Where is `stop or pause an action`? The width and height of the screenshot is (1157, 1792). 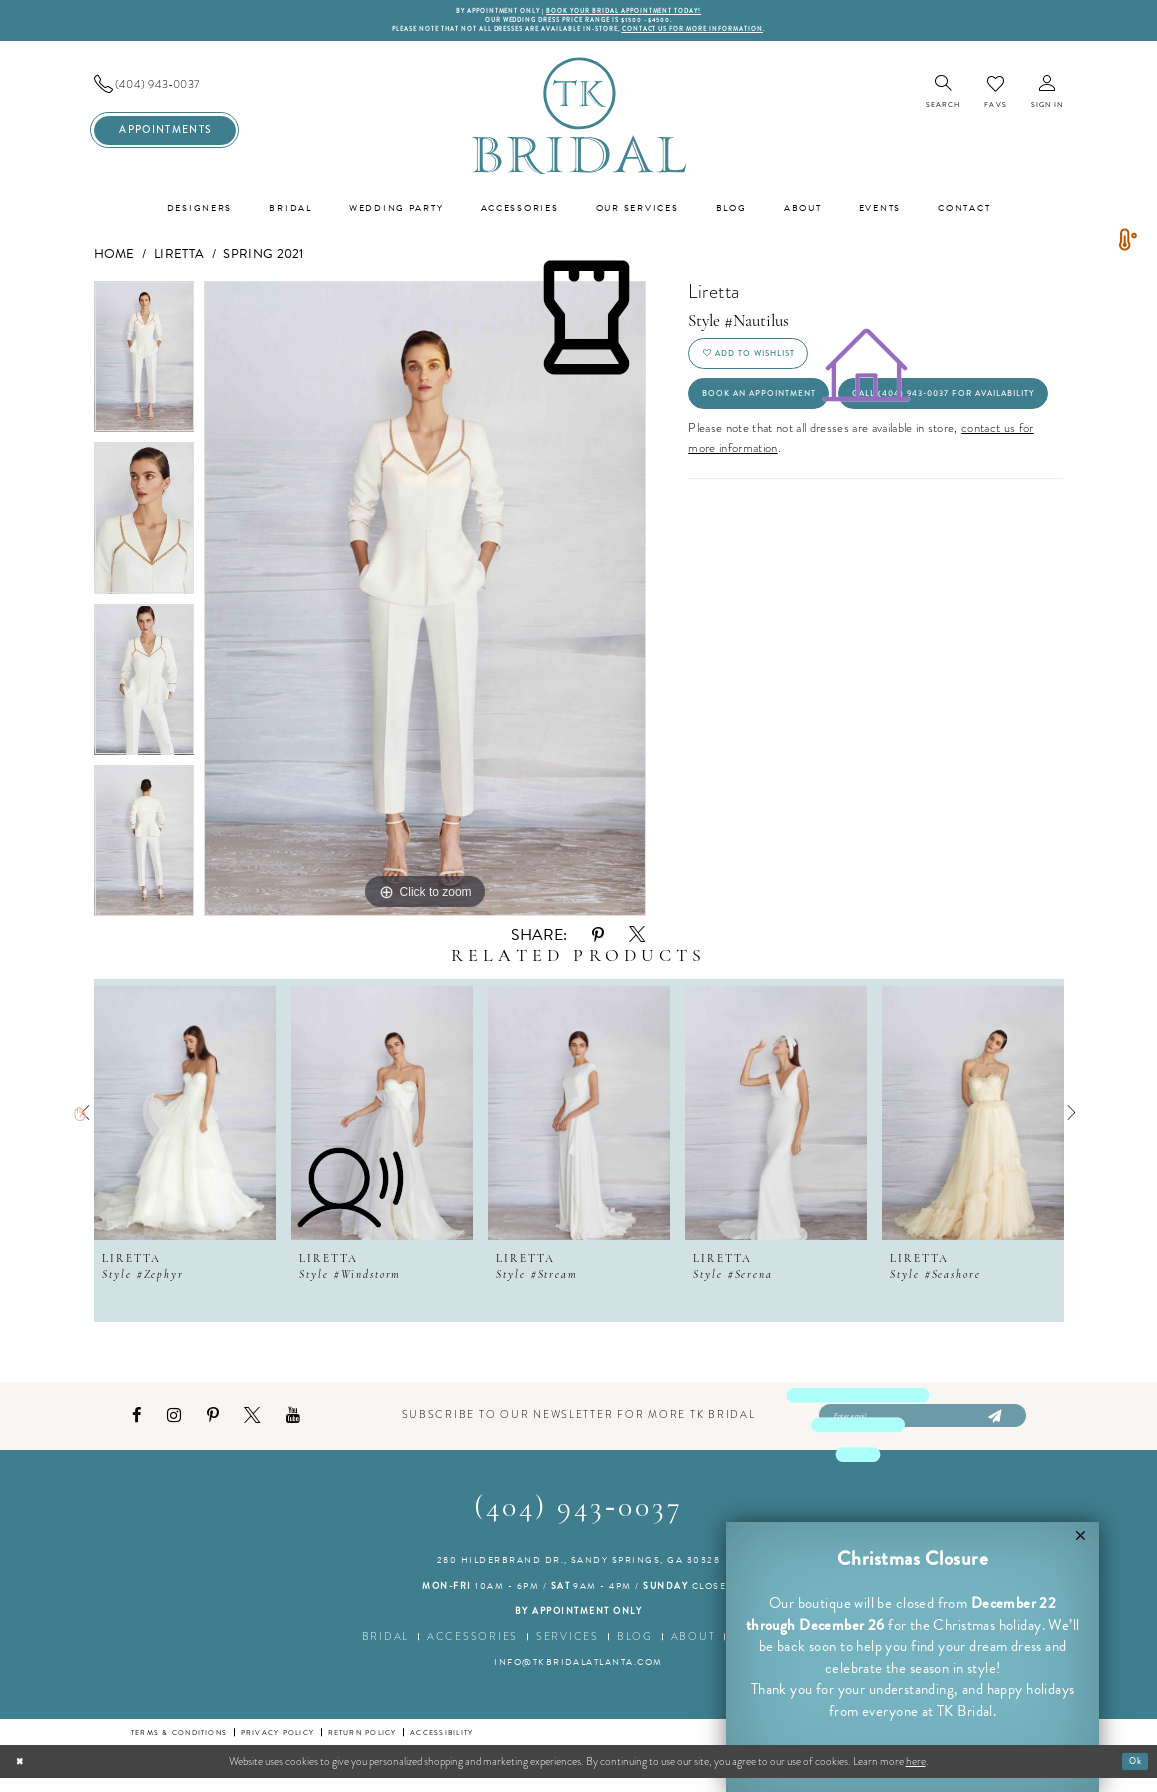
stop or pause an action is located at coordinates (80, 1114).